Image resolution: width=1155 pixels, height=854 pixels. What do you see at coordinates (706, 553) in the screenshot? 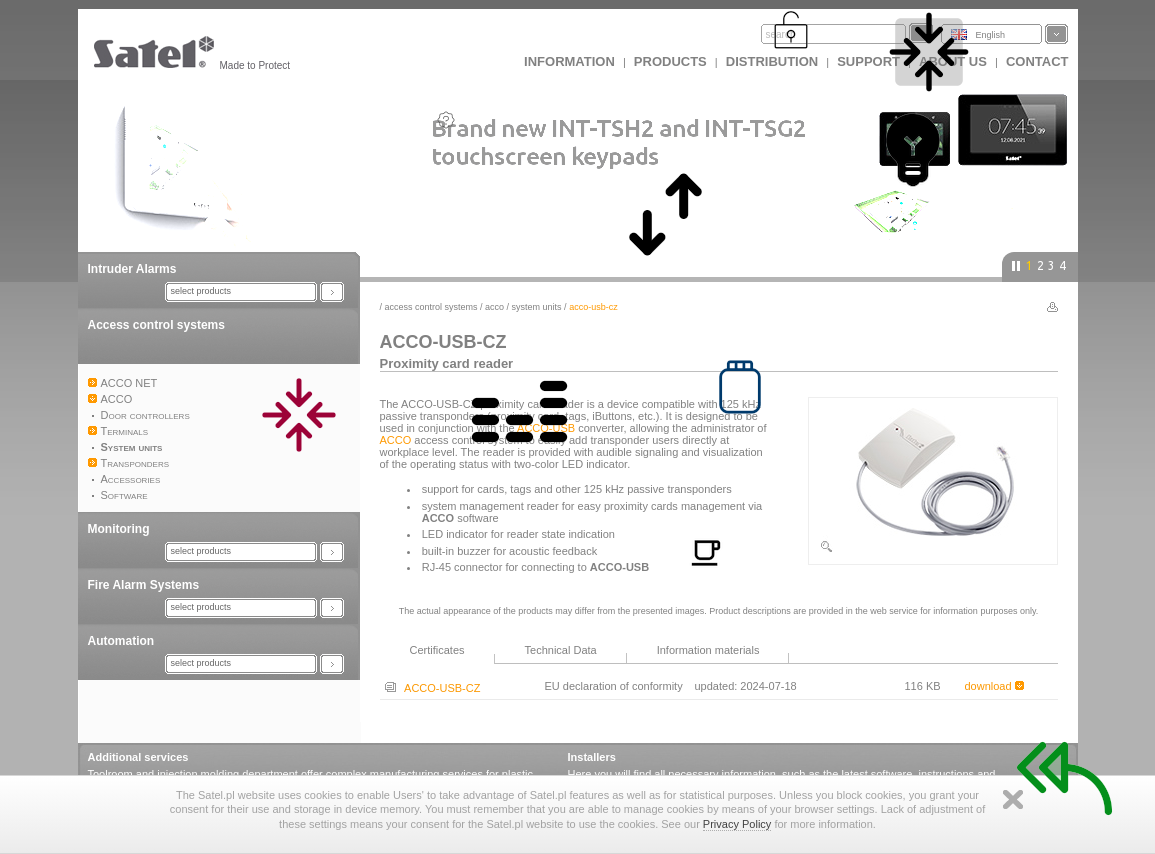
I see `find nearby coffee shops or cafes` at bounding box center [706, 553].